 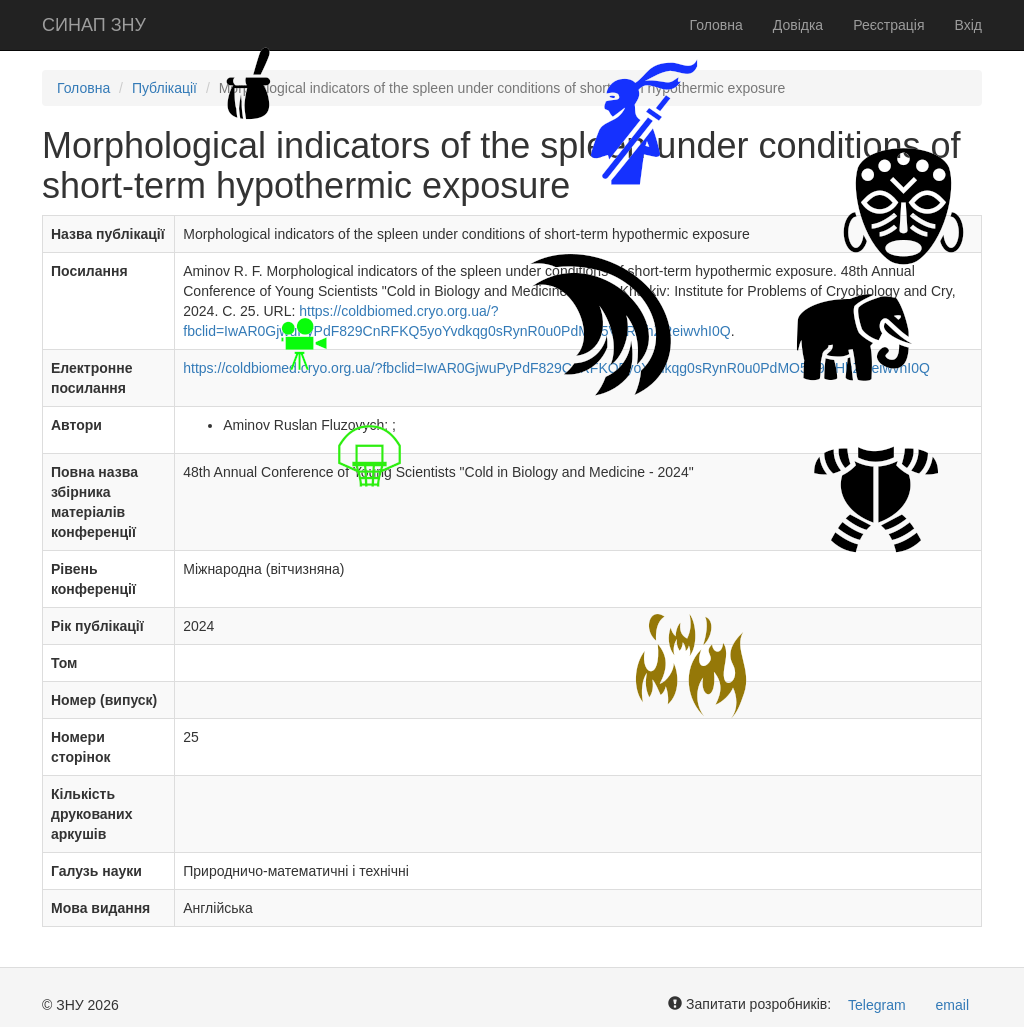 What do you see at coordinates (903, 206) in the screenshot?
I see `access tribal or cultural game content` at bounding box center [903, 206].